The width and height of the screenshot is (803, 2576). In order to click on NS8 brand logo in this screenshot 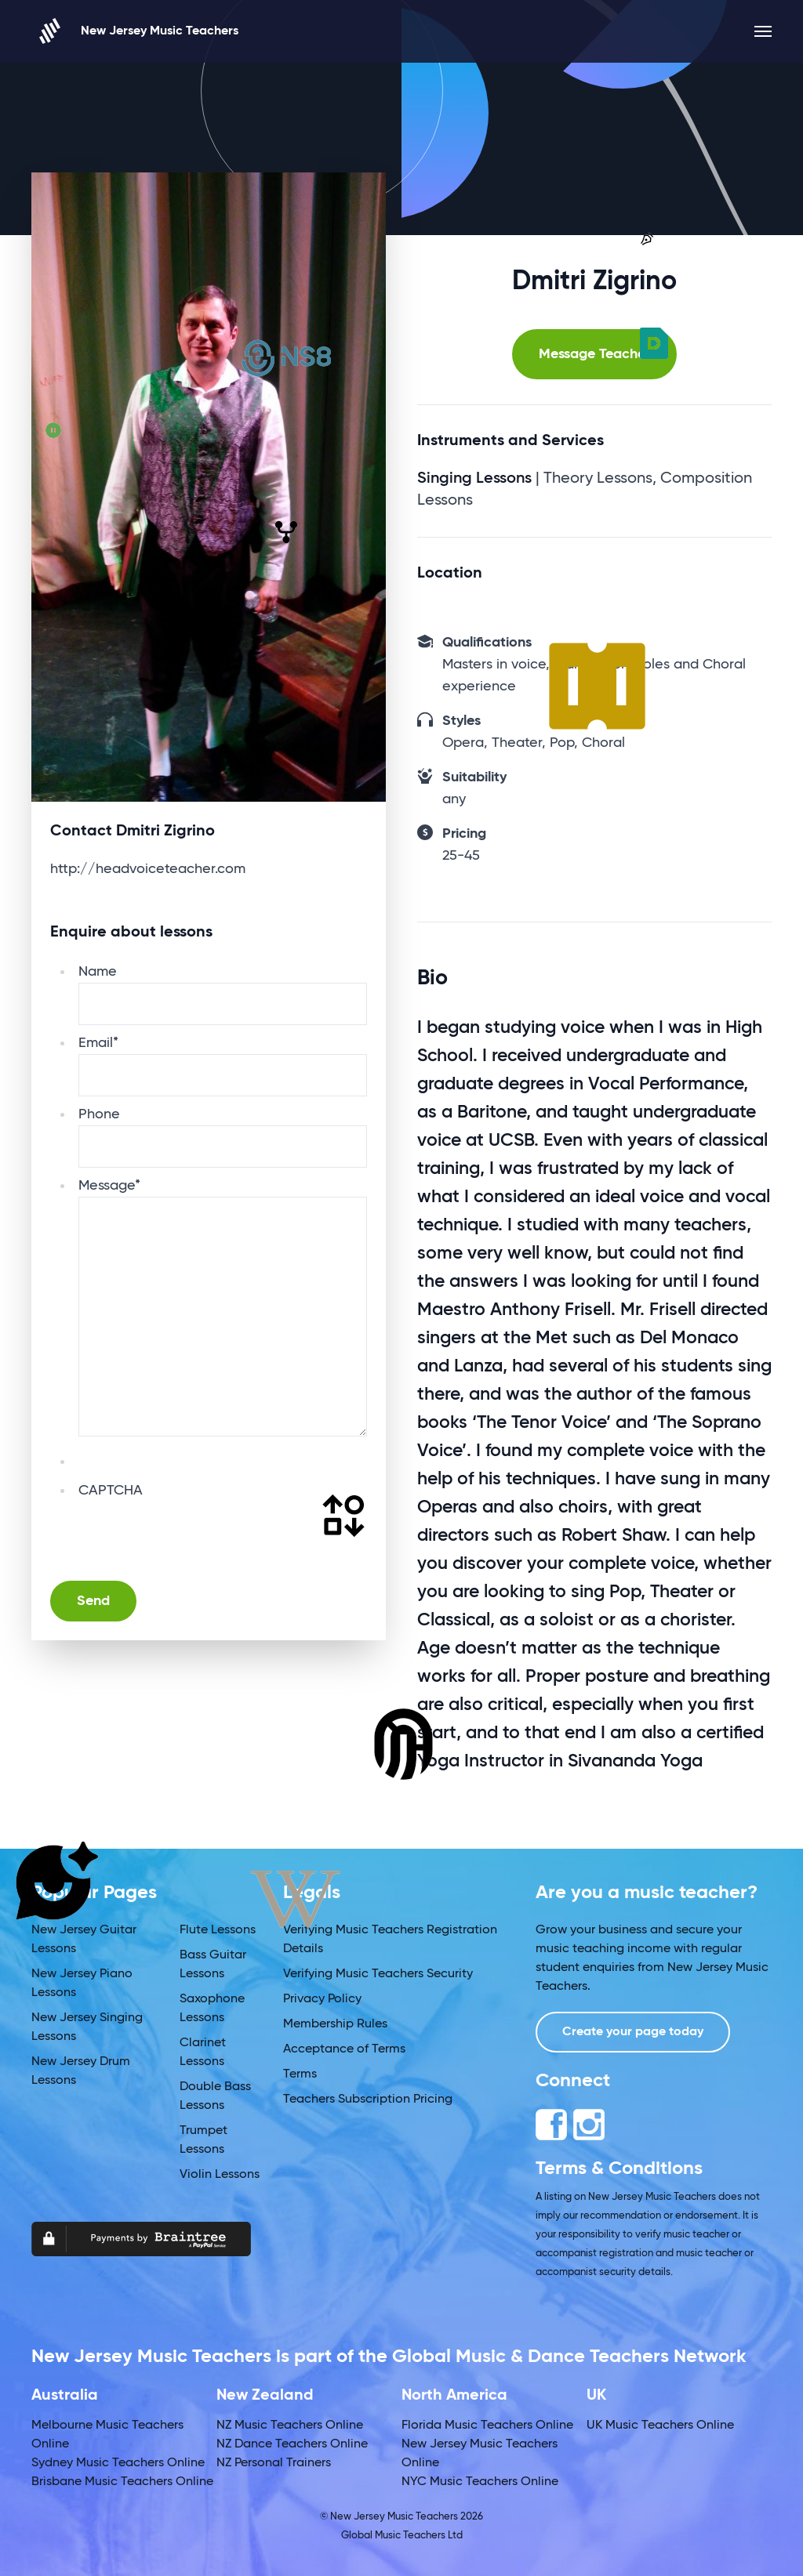, I will do `click(286, 358)`.